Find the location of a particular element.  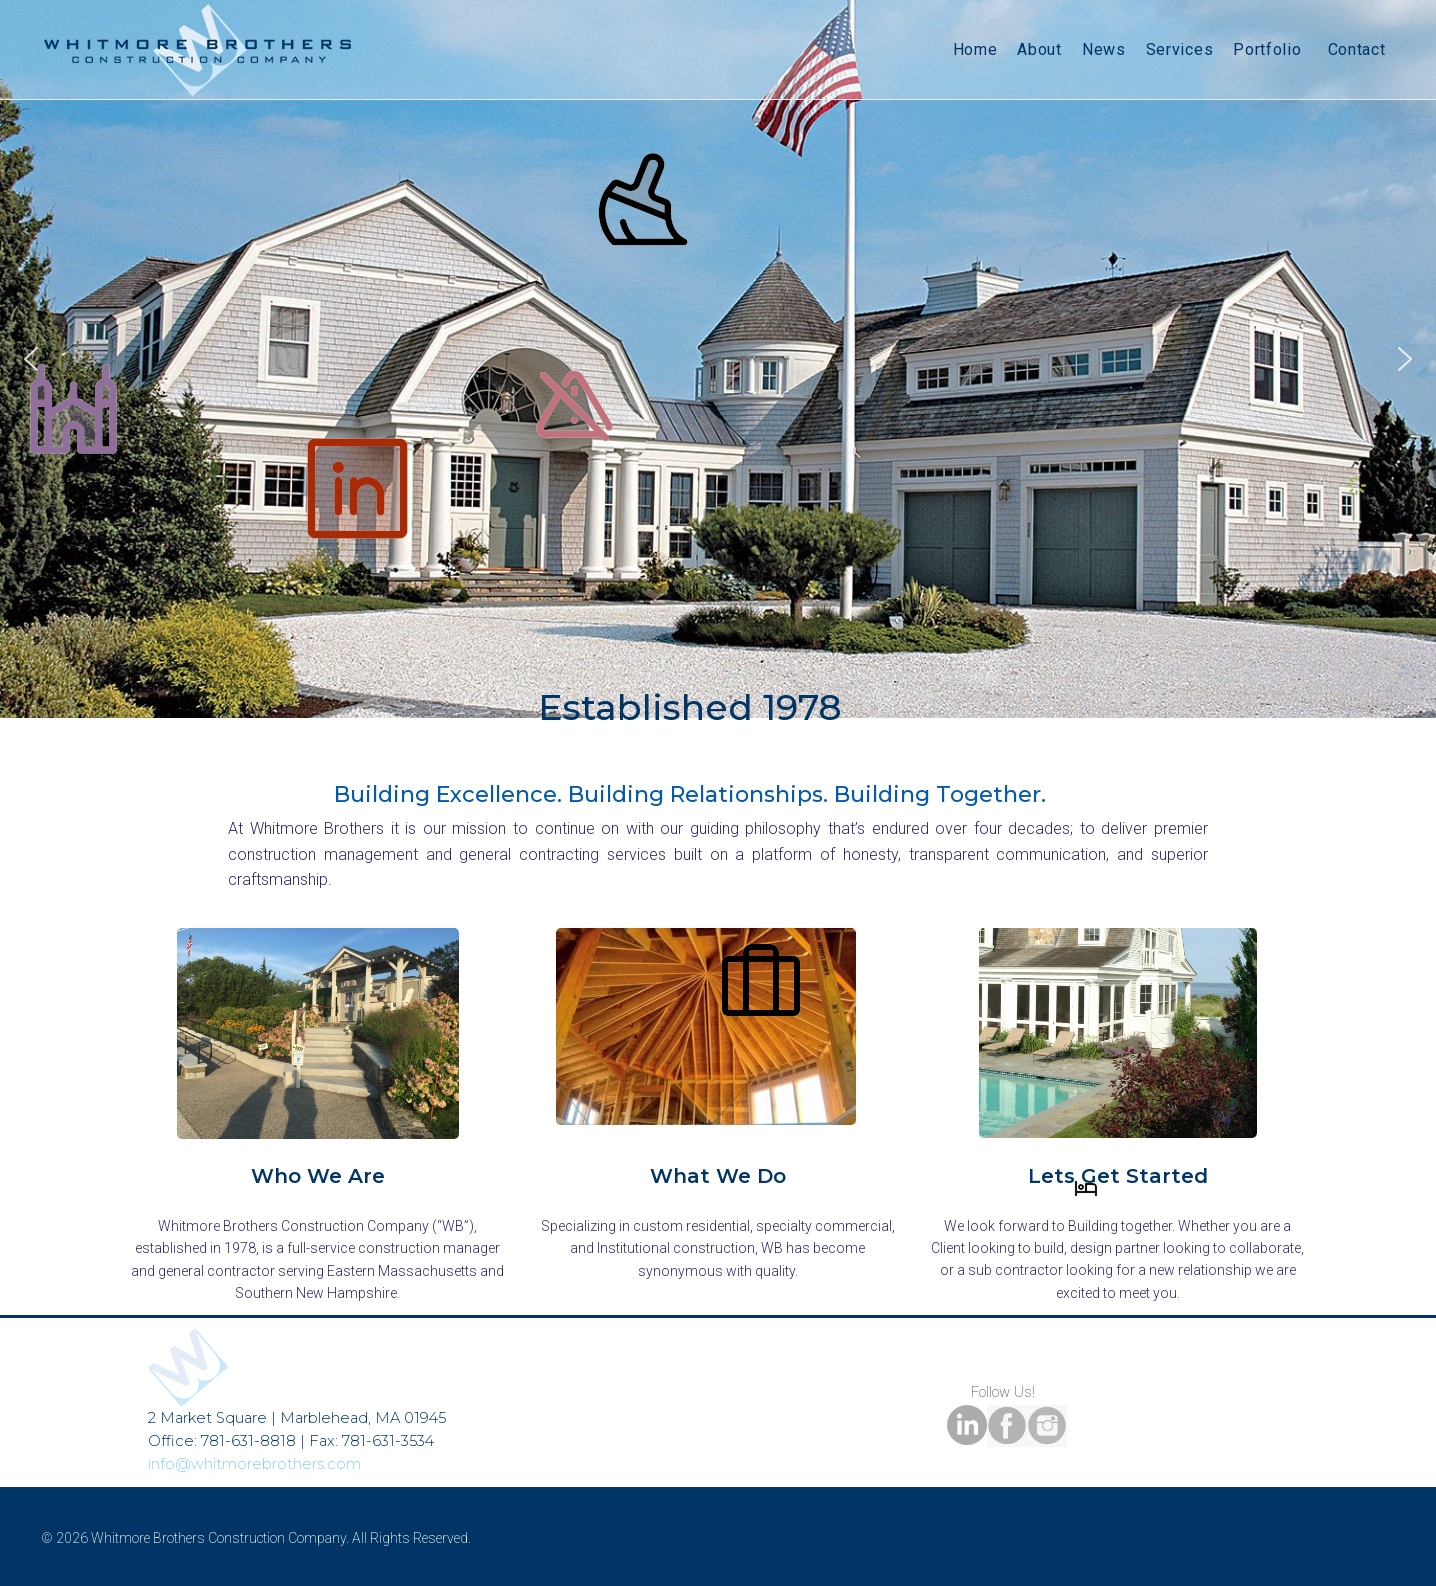

locate nearby synagogues on a map is located at coordinates (73, 410).